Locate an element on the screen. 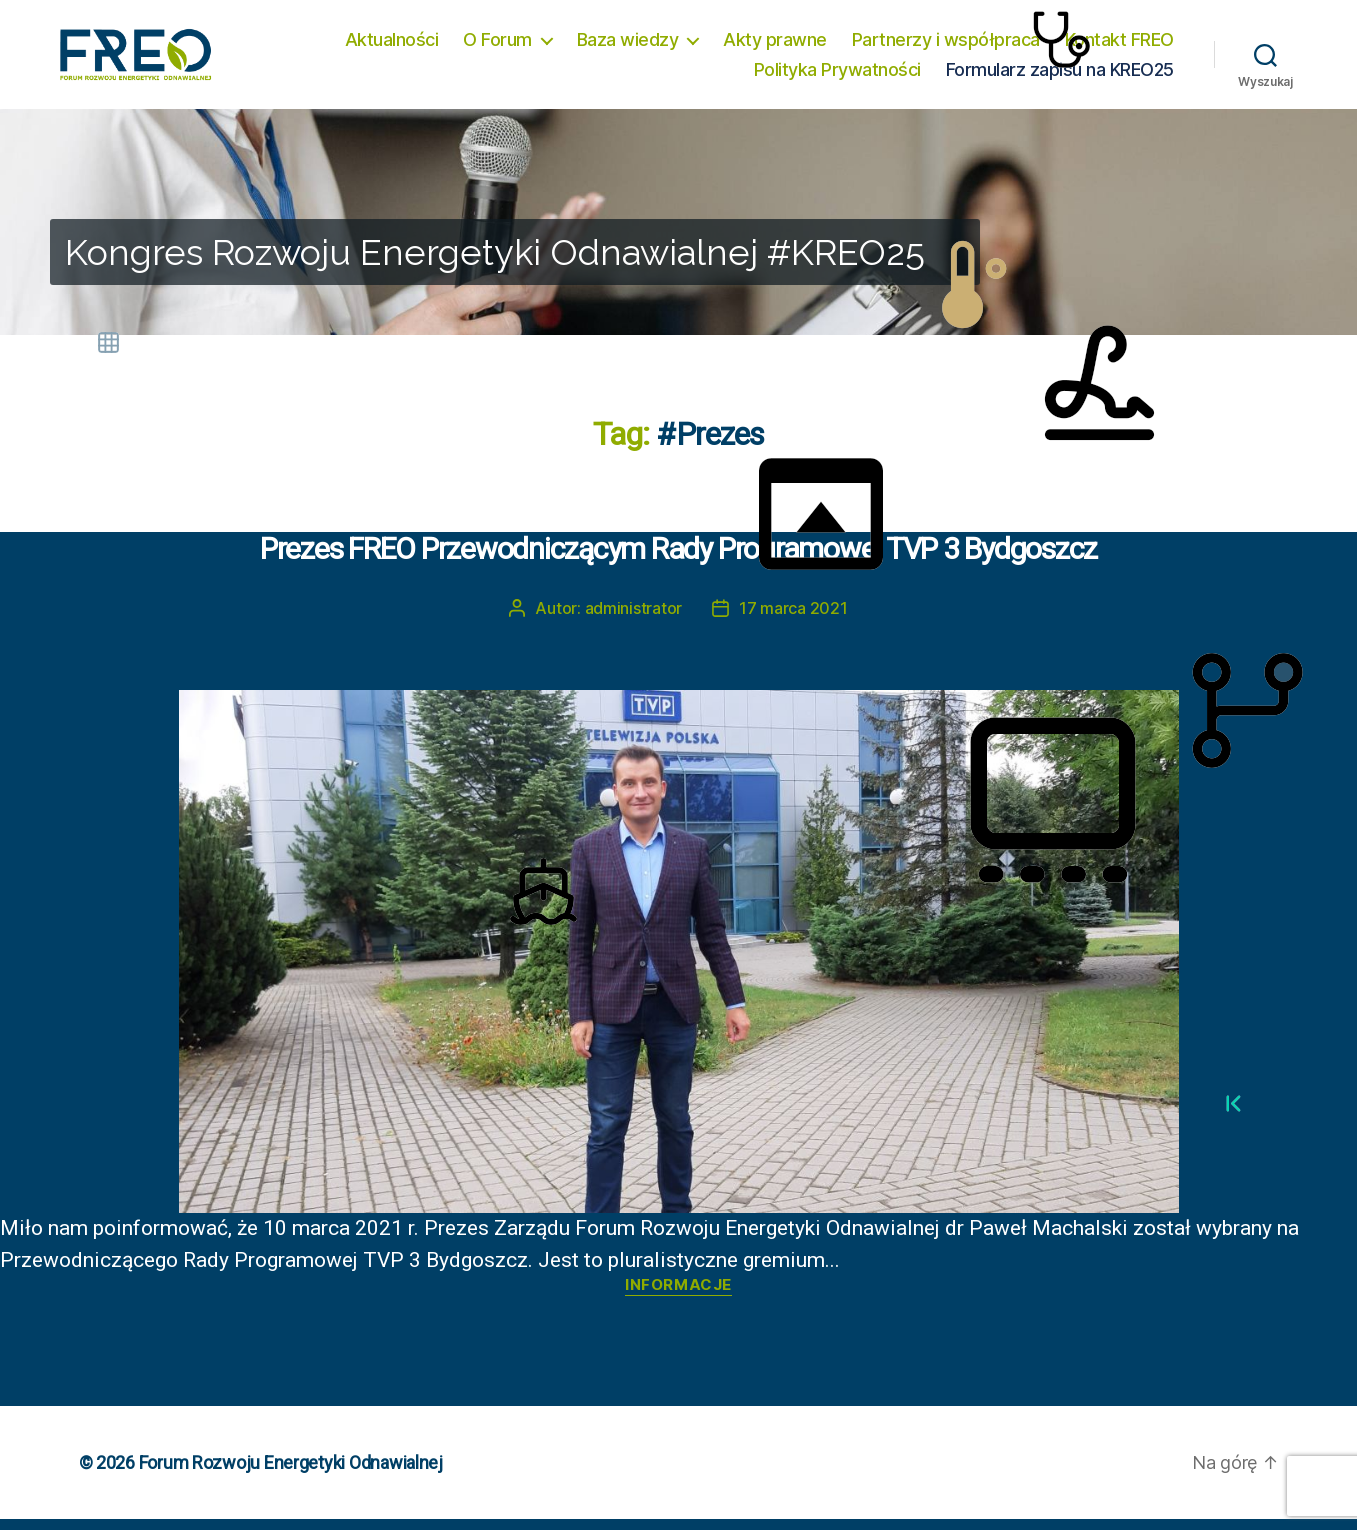 The width and height of the screenshot is (1357, 1530). skip to the beginning is located at coordinates (1233, 1103).